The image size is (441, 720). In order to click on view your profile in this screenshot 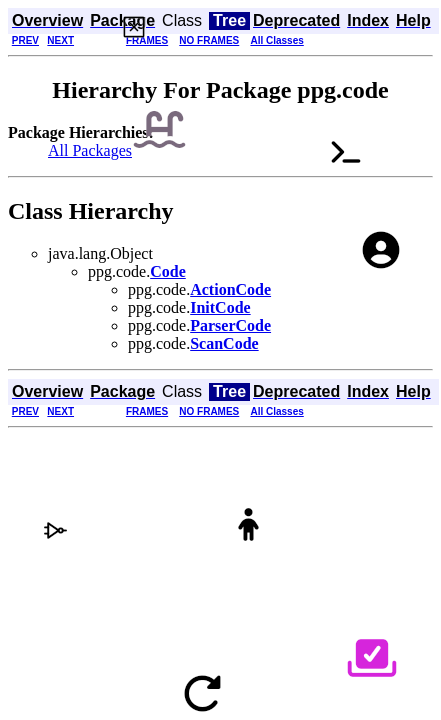, I will do `click(381, 250)`.